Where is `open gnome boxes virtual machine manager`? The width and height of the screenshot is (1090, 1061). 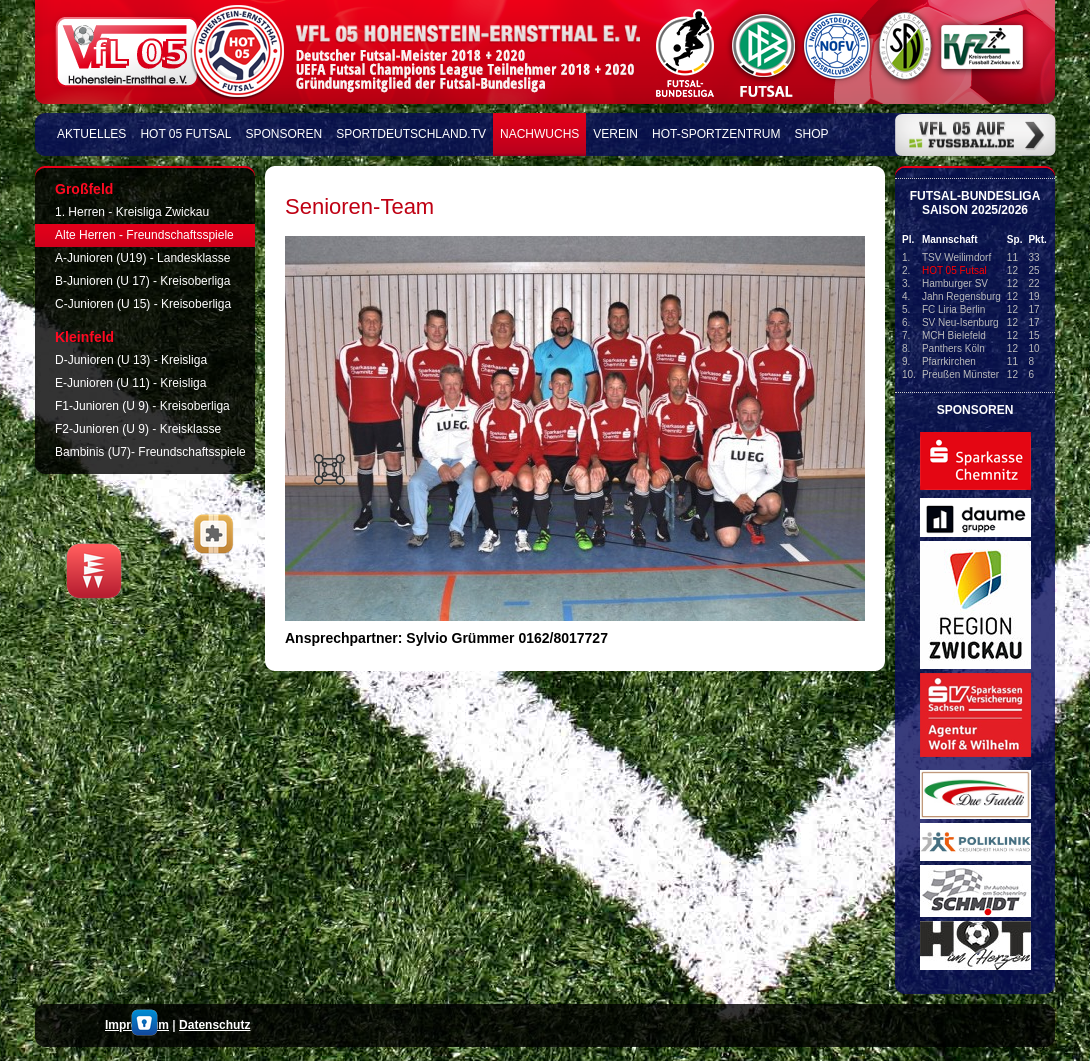 open gnome boxes virtual machine manager is located at coordinates (329, 469).